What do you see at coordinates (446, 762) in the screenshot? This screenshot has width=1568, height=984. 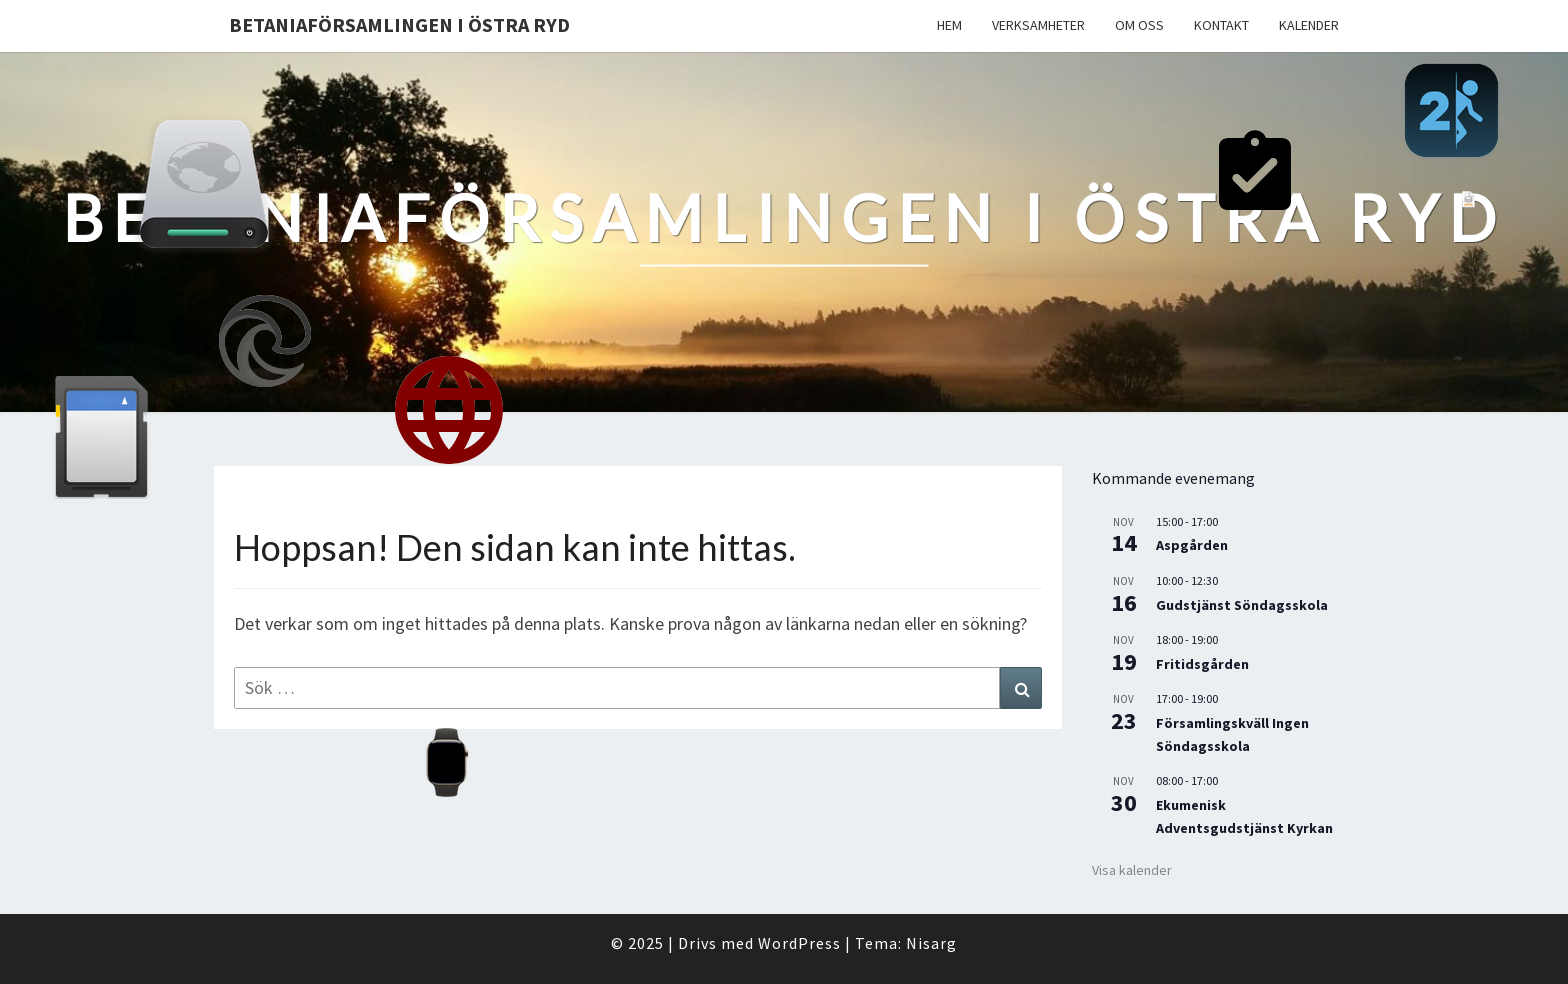 I see `apple watch series 10 device icon` at bounding box center [446, 762].